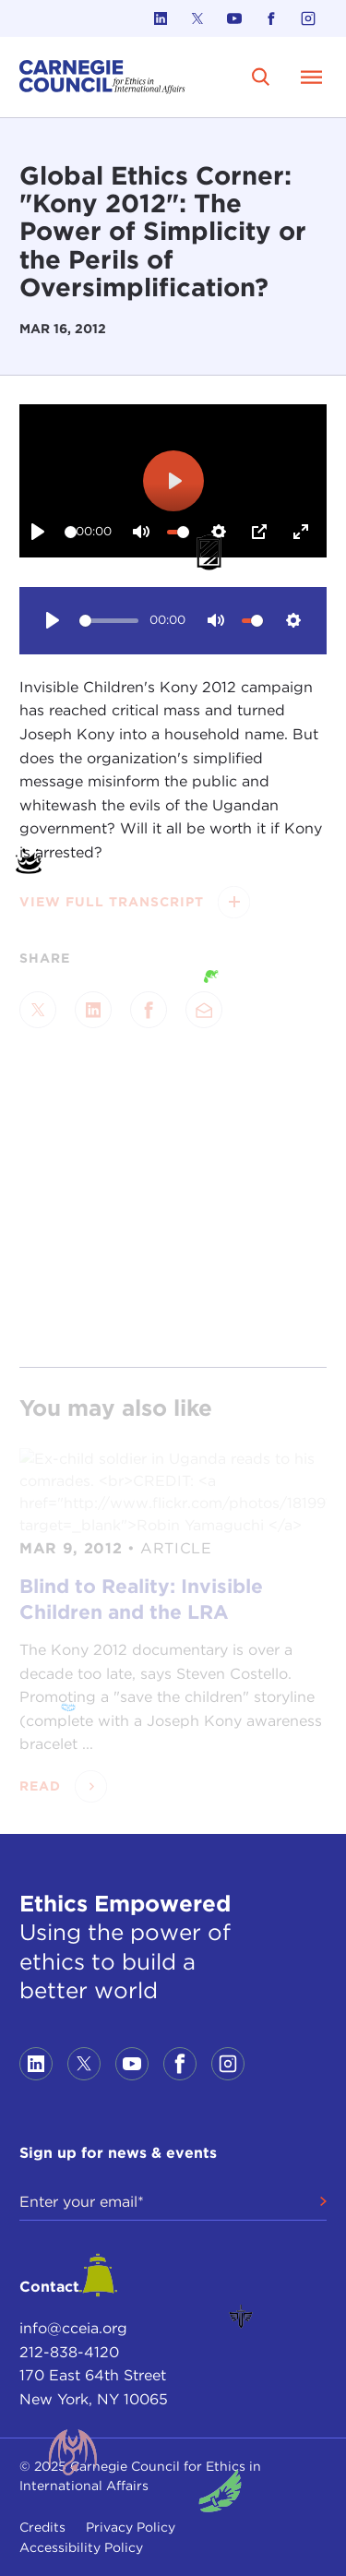  What do you see at coordinates (209, 552) in the screenshot?
I see `view mirror or reflection feature` at bounding box center [209, 552].